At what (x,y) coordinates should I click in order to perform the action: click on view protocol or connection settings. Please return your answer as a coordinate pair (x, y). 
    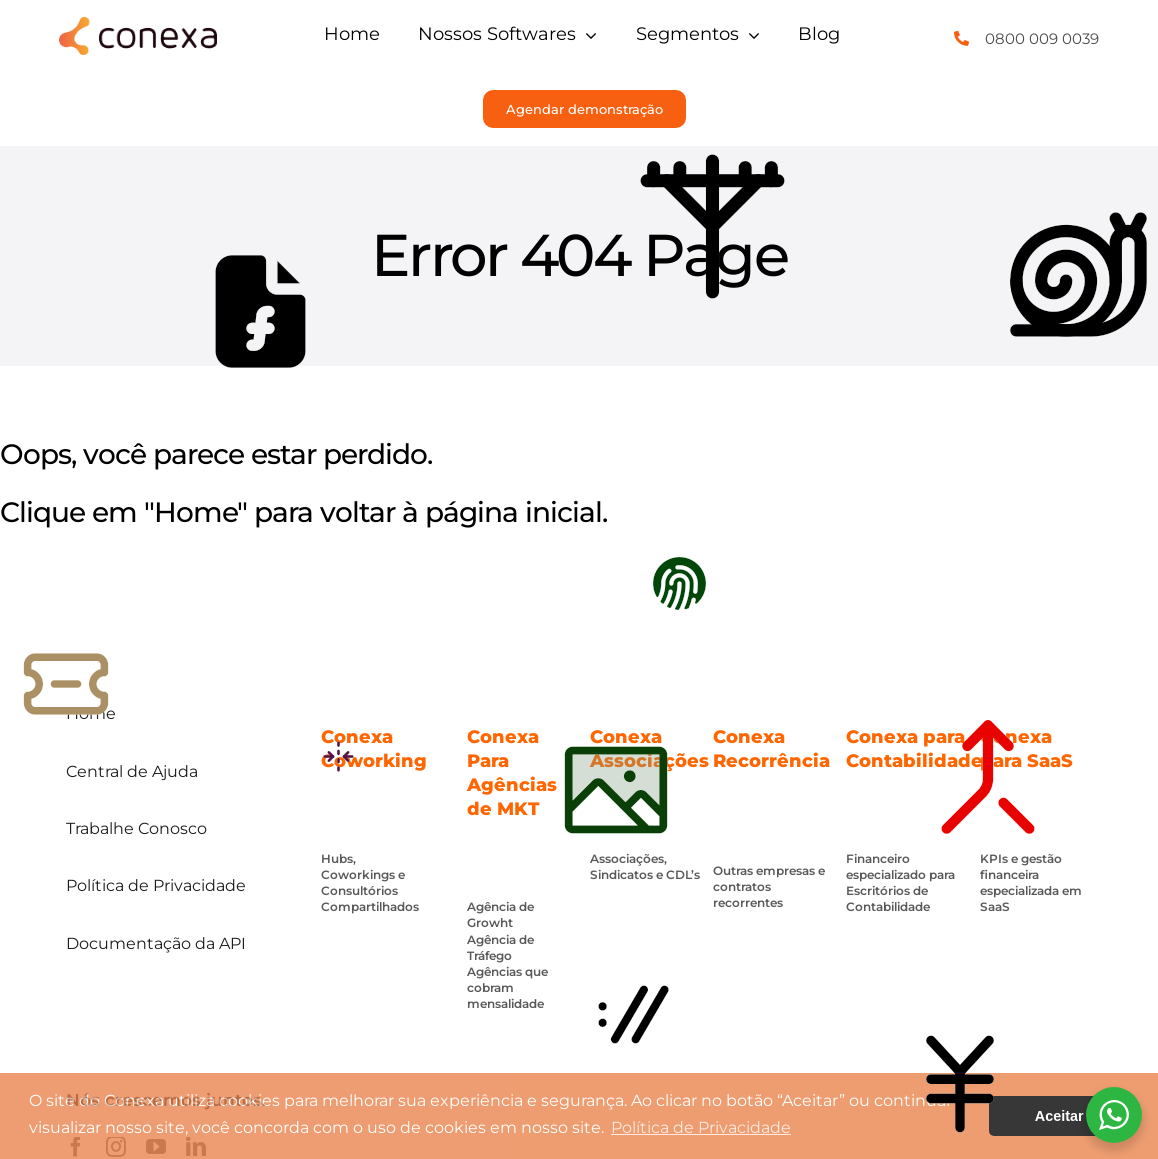
    Looking at the image, I should click on (631, 1014).